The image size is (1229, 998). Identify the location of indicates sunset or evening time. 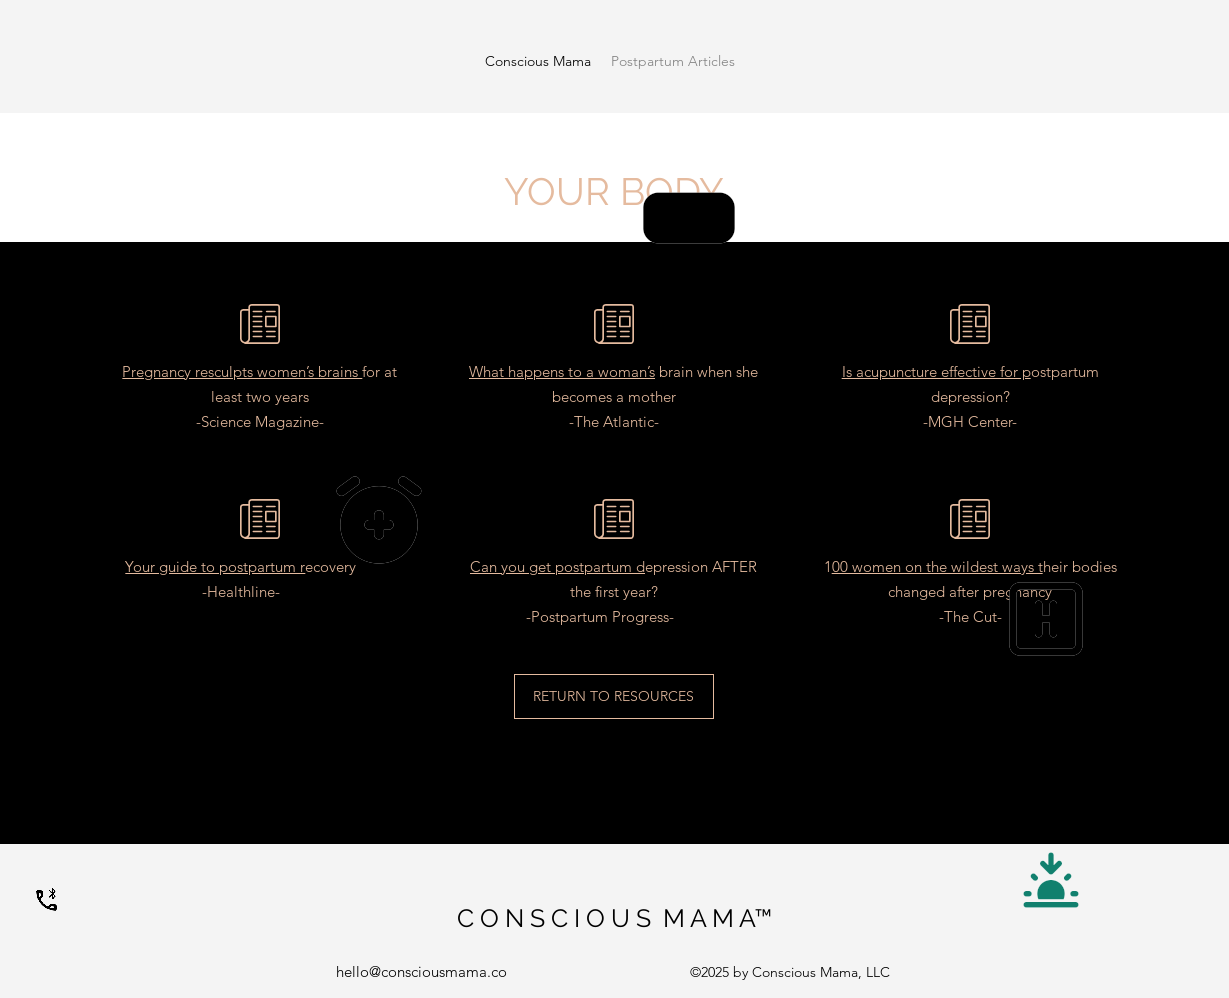
(1051, 880).